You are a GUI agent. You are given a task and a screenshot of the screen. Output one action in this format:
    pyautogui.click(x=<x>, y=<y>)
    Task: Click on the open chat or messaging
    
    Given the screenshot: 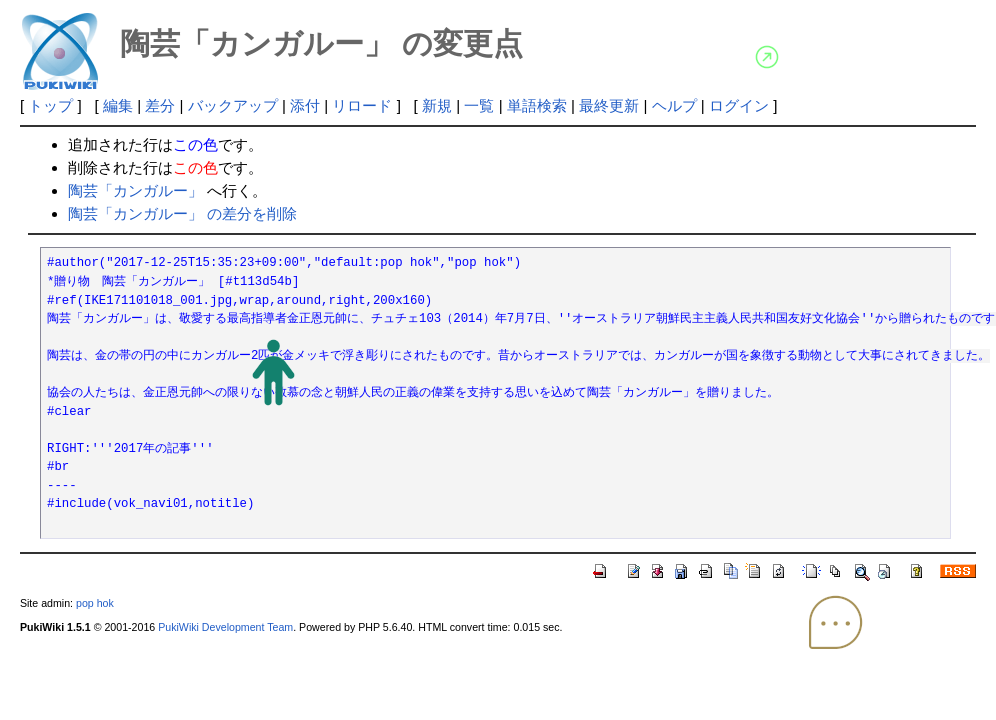 What is the action you would take?
    pyautogui.click(x=834, y=623)
    